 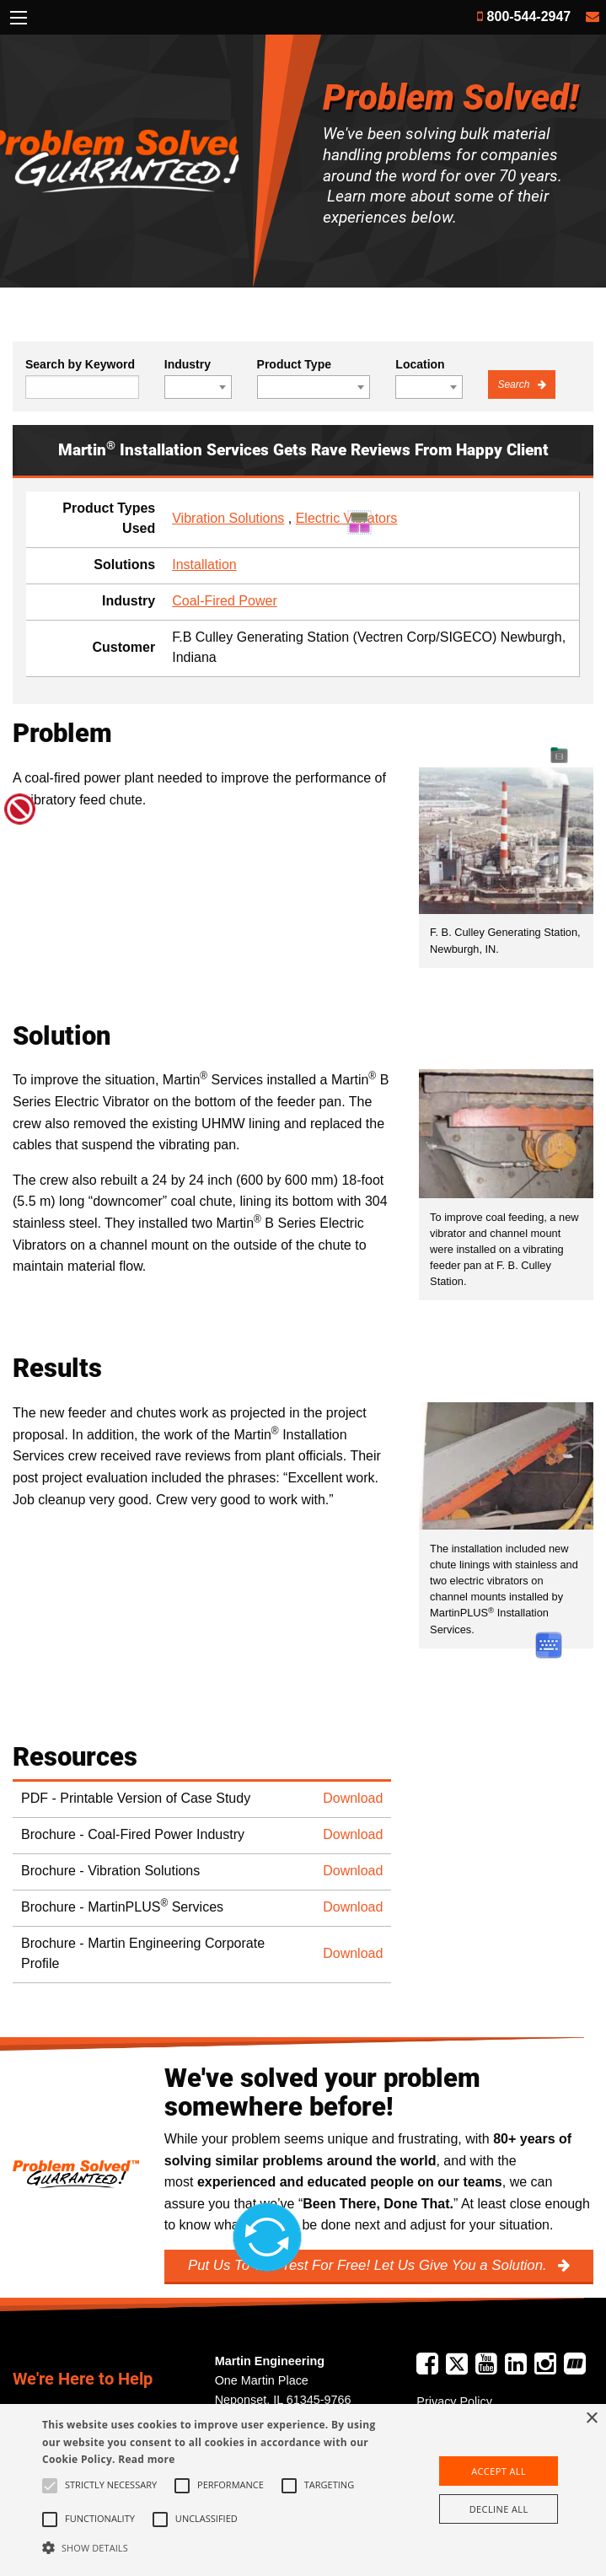 I want to click on delete selected item, so click(x=19, y=809).